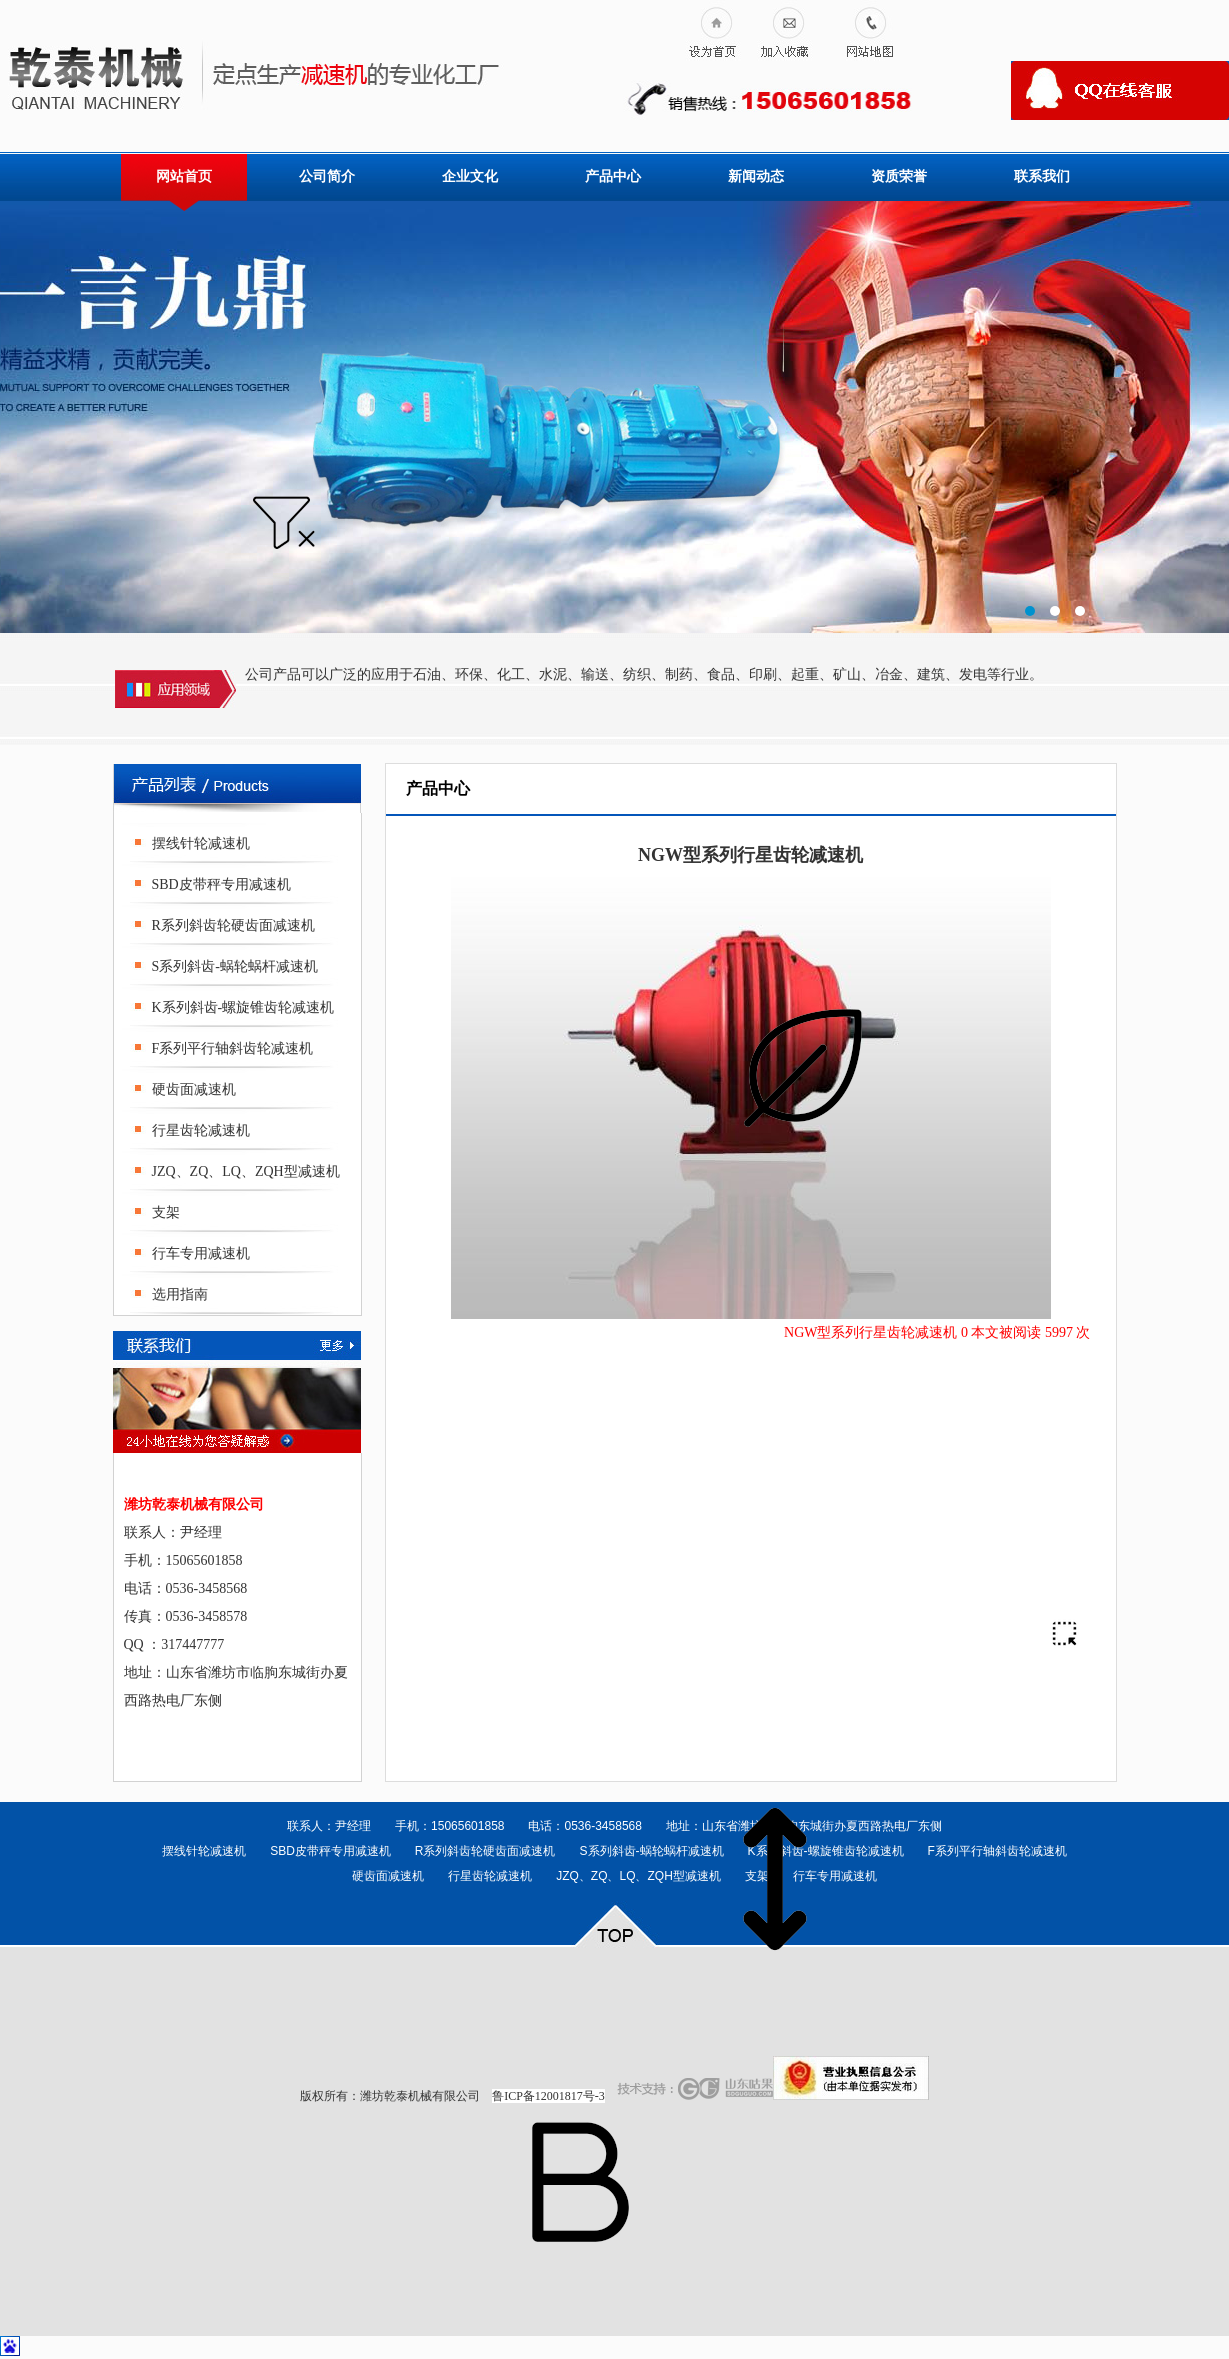 The image size is (1229, 2359). What do you see at coordinates (1064, 1633) in the screenshot?
I see `draw a selection area` at bounding box center [1064, 1633].